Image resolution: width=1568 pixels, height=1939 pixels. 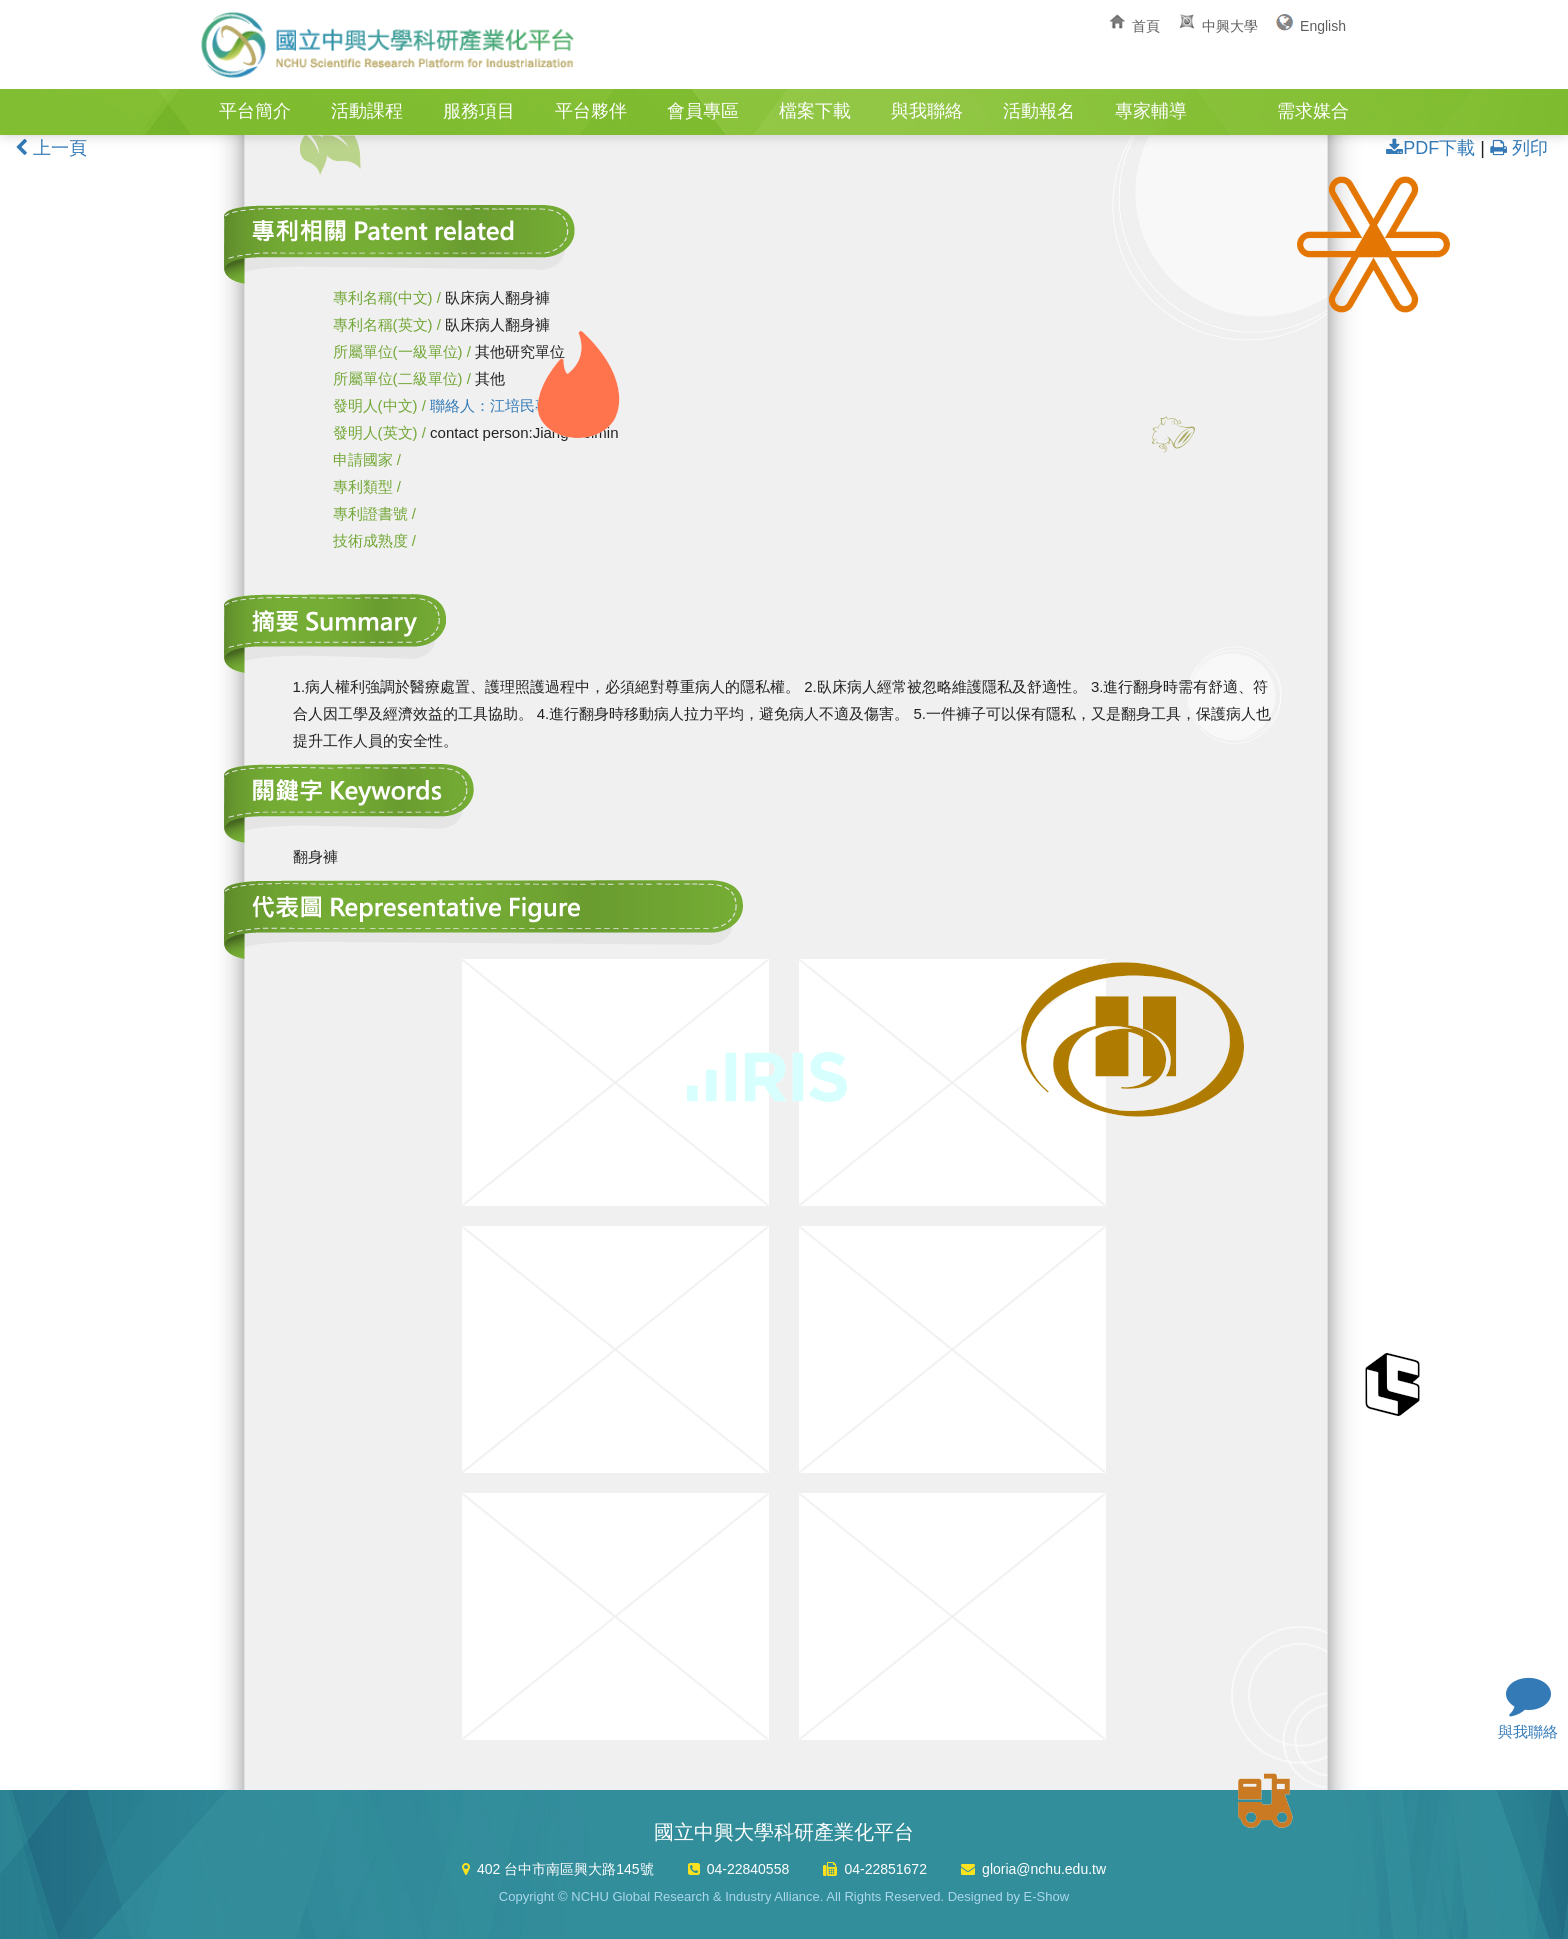 What do you see at coordinates (1264, 1802) in the screenshot?
I see `order food for delivery or pickup` at bounding box center [1264, 1802].